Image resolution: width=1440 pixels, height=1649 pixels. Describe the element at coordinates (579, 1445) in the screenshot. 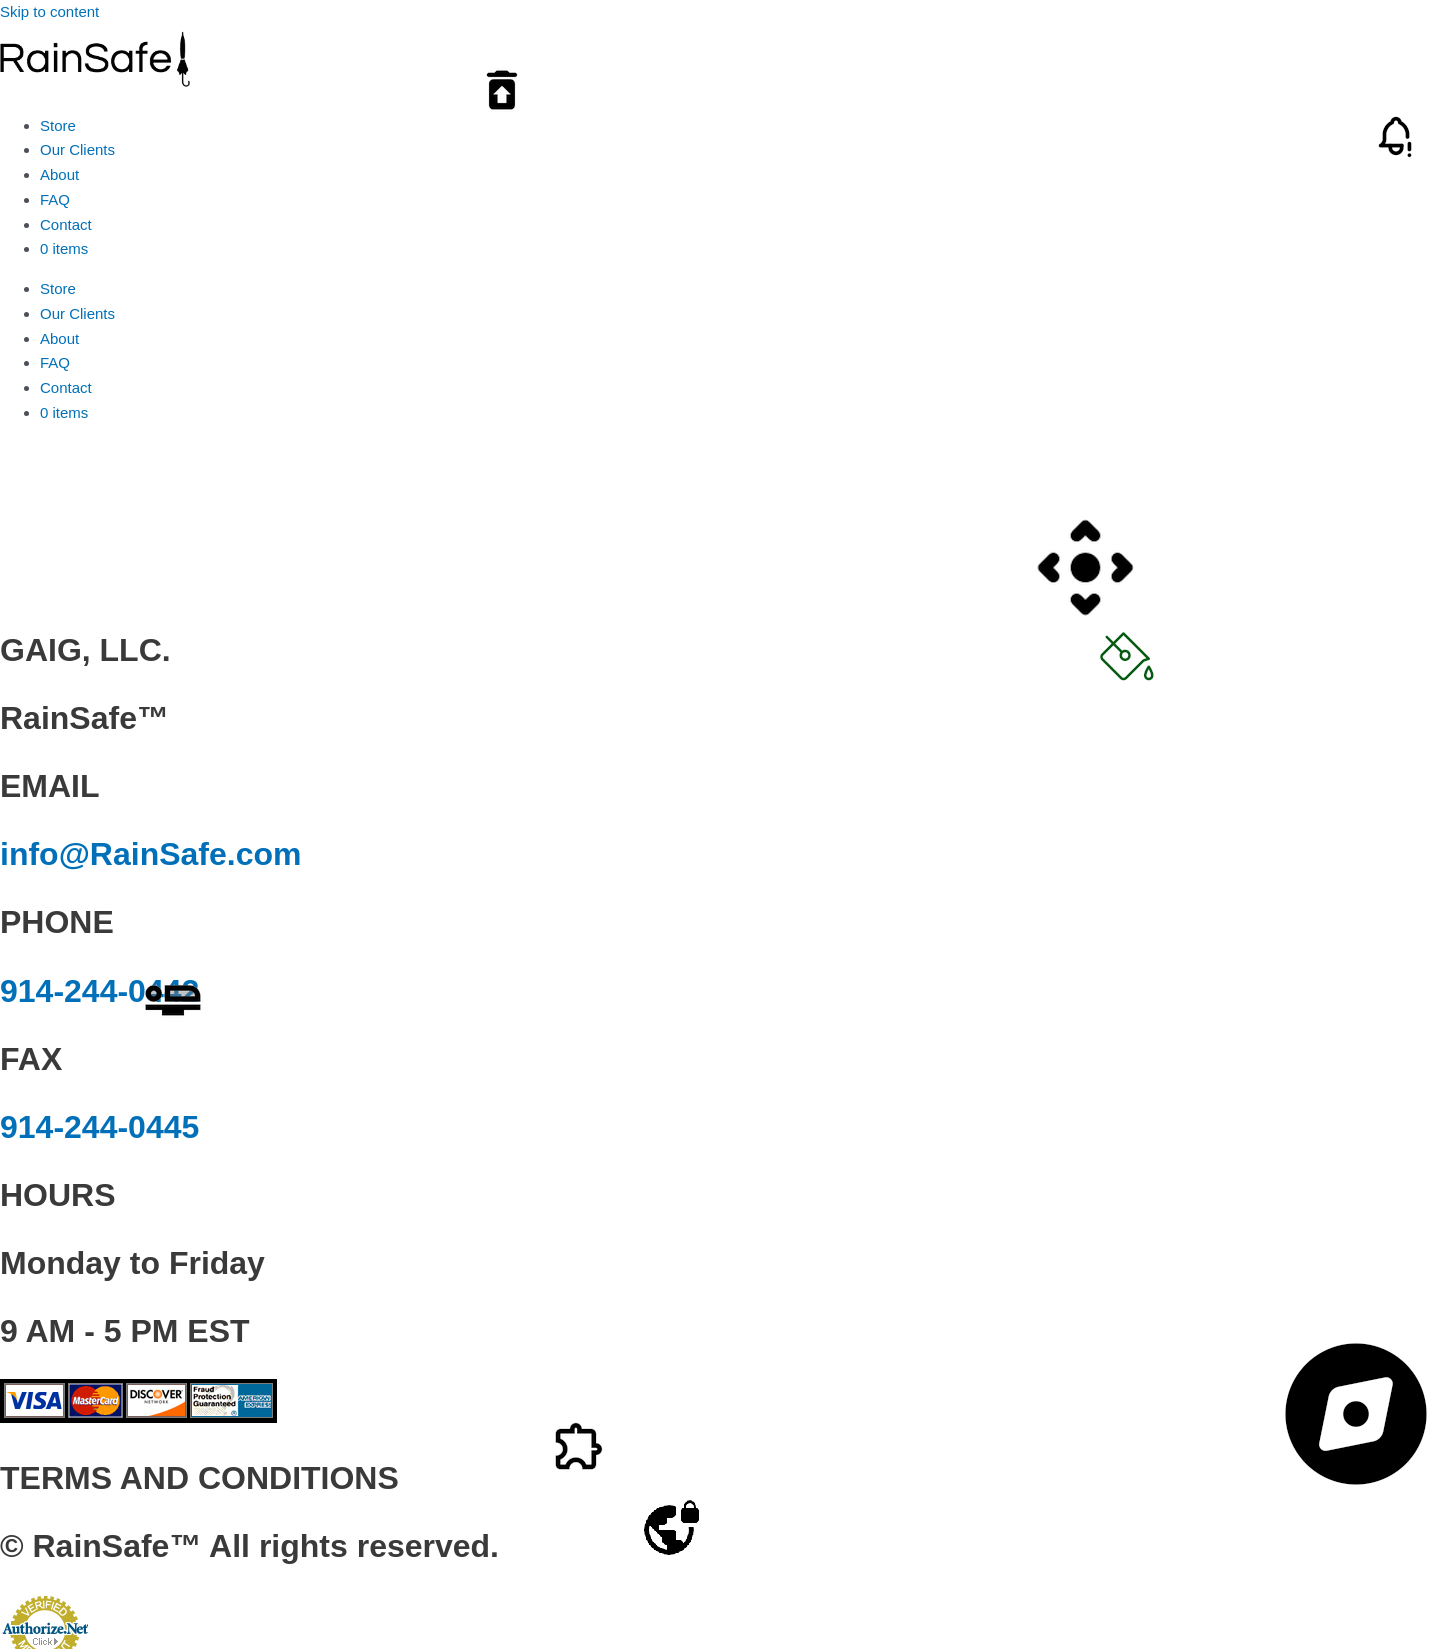

I see `access browser extensions or add-ons` at that location.